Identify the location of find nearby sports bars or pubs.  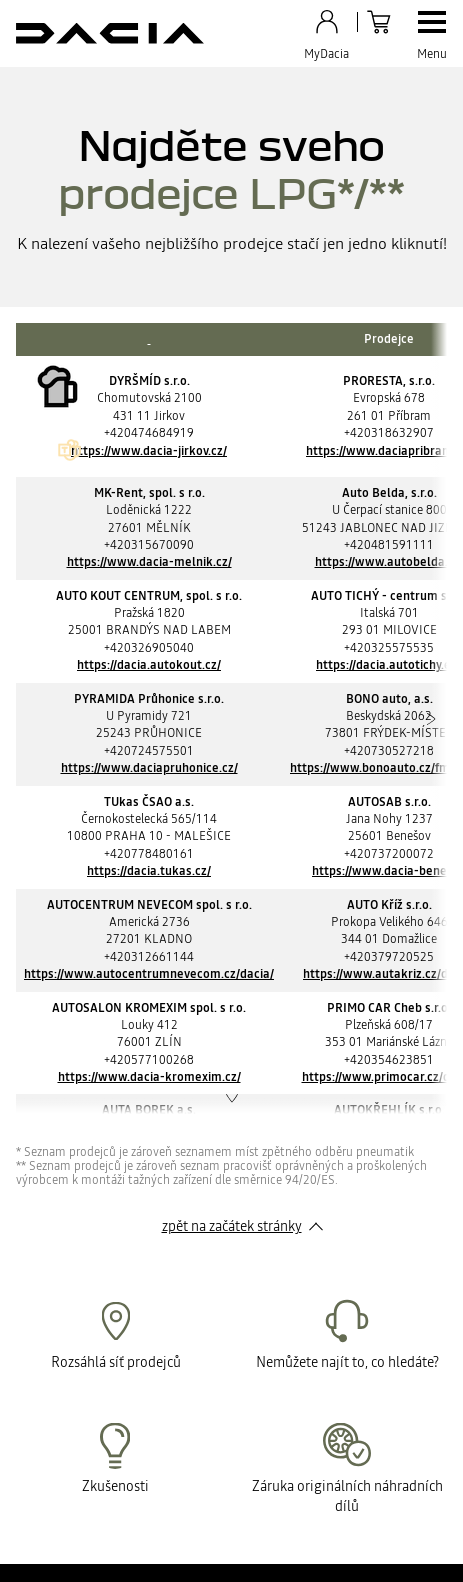
(57, 387).